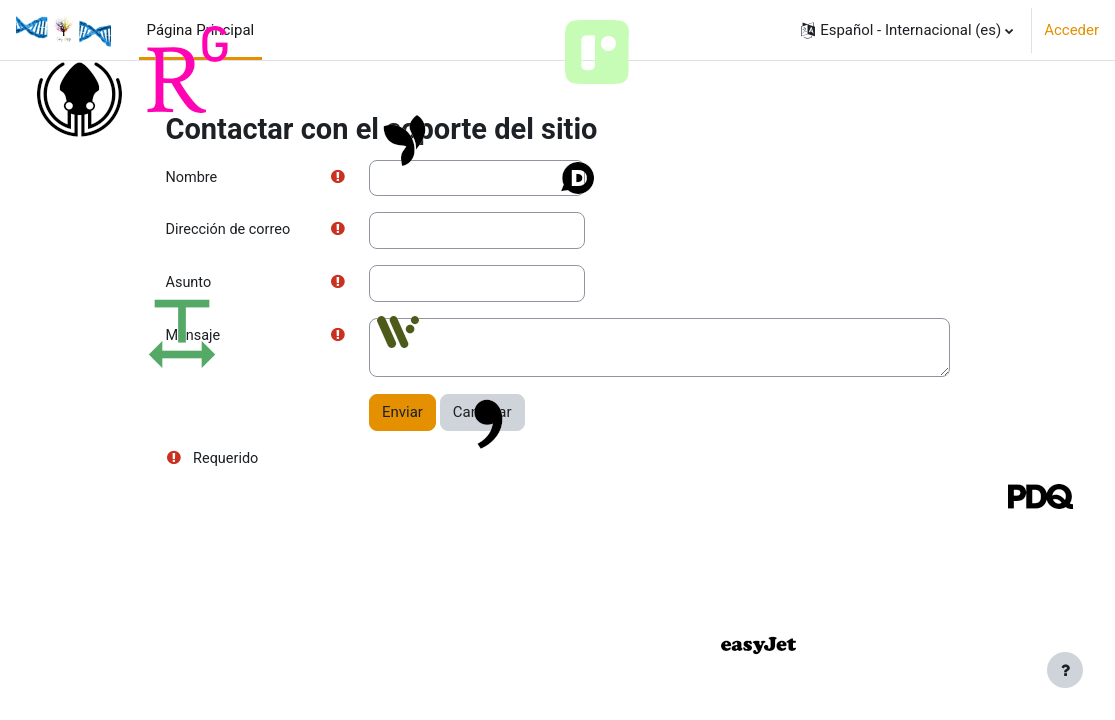 The image size is (1115, 720). I want to click on visit ResearchGate profile or website, so click(187, 69).